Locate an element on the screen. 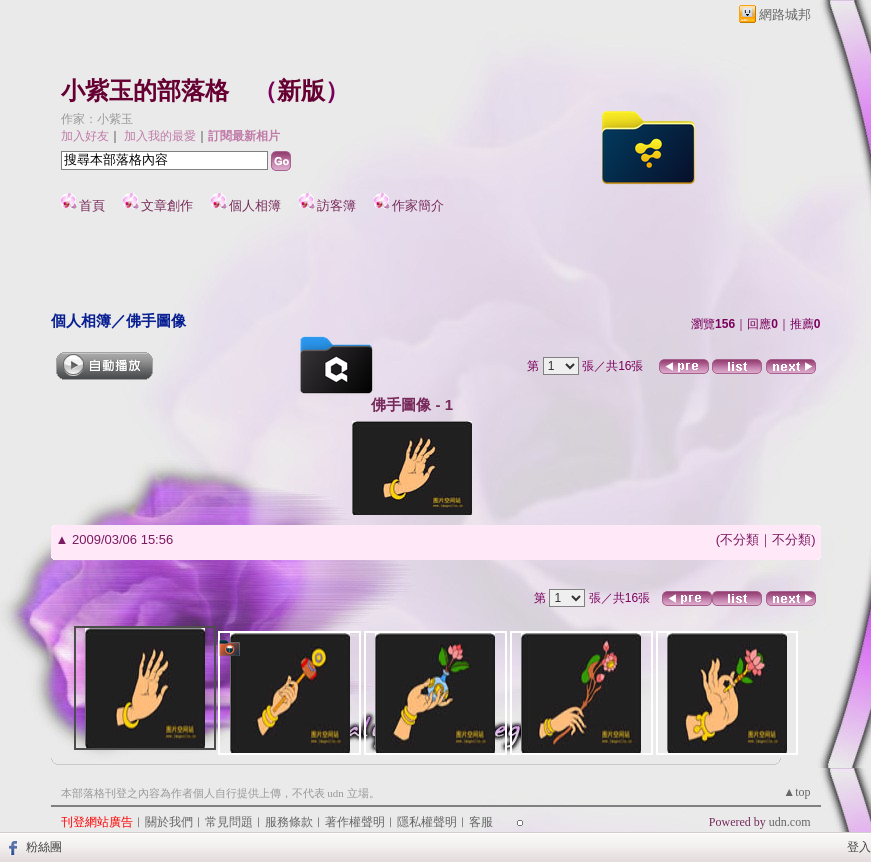 The image size is (871, 862). open quixel assets folder is located at coordinates (336, 367).